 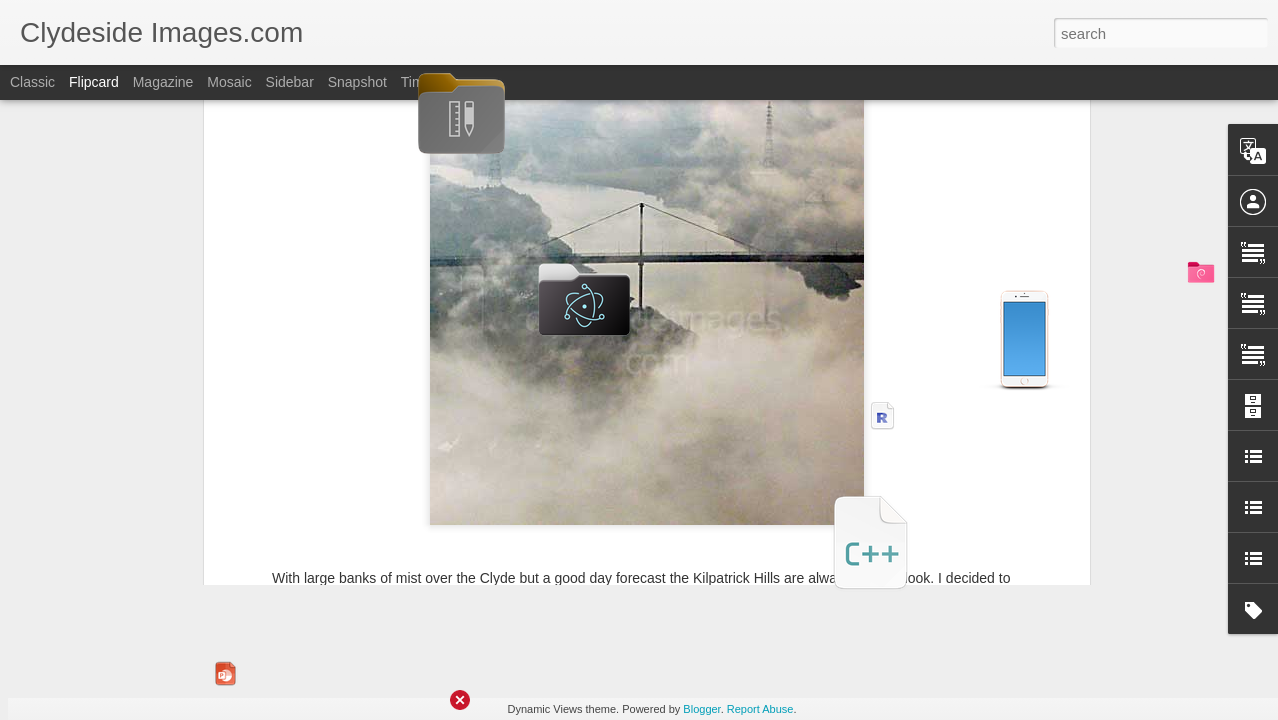 What do you see at coordinates (1201, 273) in the screenshot?
I see `folder containing debian linux files` at bounding box center [1201, 273].